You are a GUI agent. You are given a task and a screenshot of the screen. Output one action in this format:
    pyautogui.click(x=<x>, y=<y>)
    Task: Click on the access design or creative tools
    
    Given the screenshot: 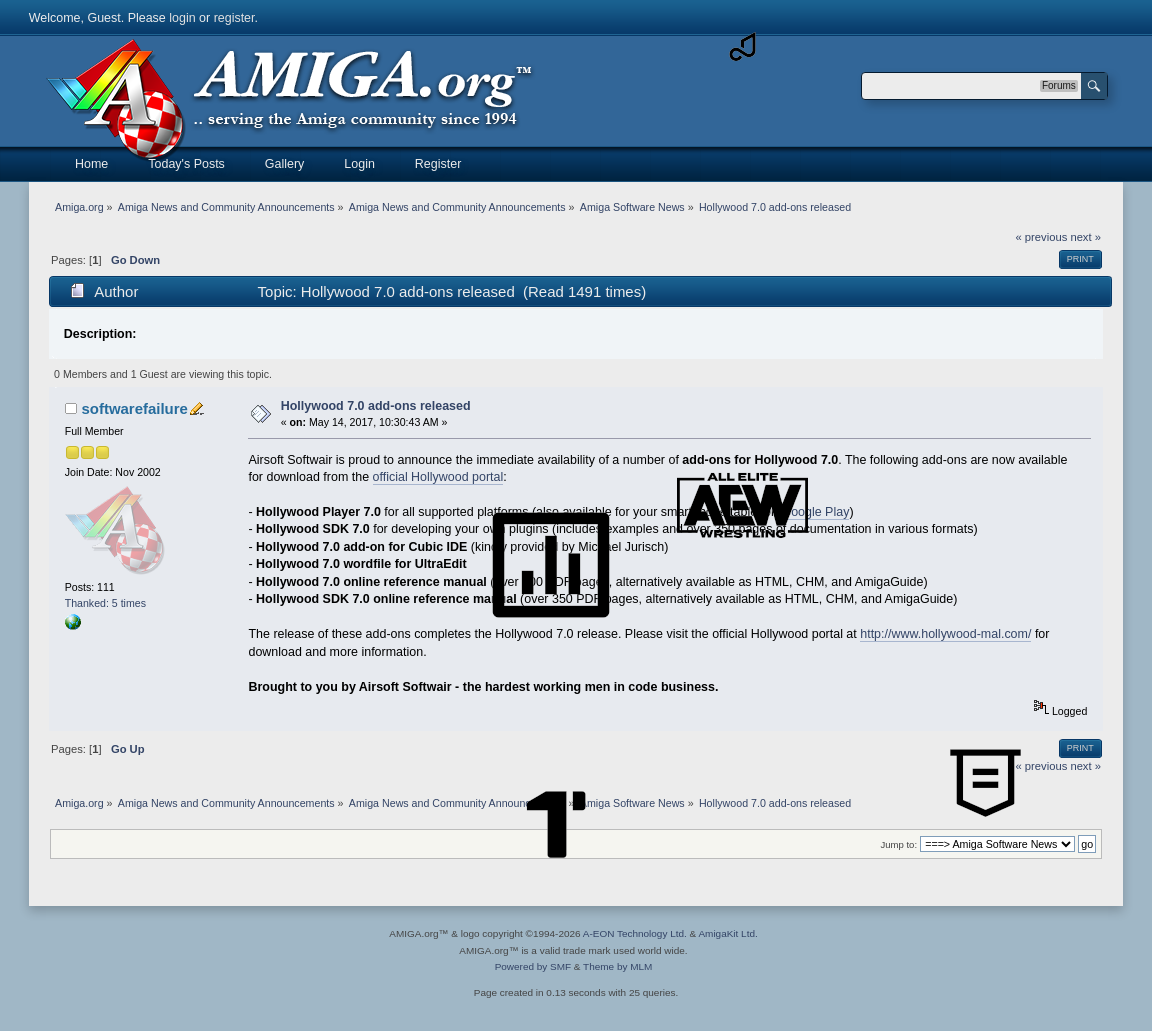 What is the action you would take?
    pyautogui.click(x=557, y=823)
    